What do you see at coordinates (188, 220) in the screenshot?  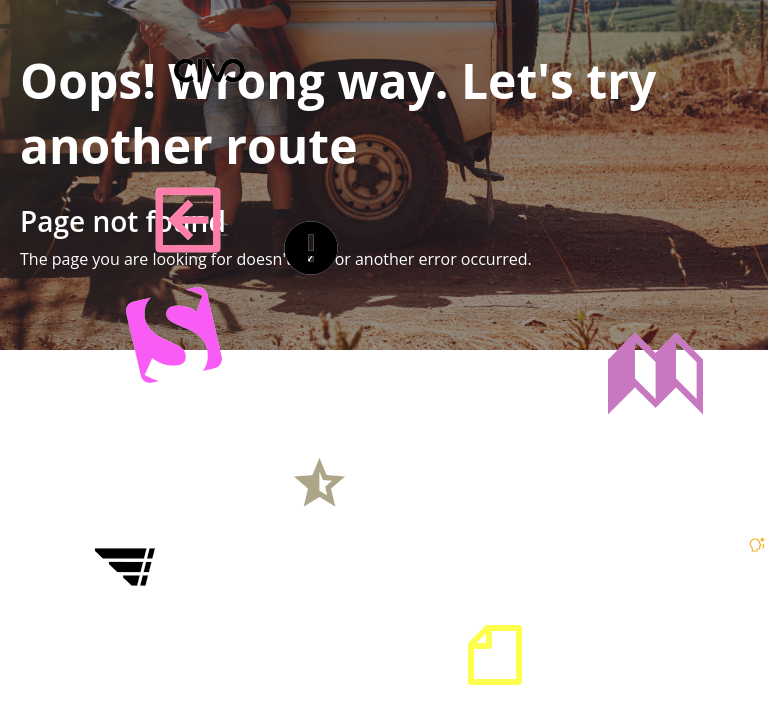 I see `go back to the previous screen` at bounding box center [188, 220].